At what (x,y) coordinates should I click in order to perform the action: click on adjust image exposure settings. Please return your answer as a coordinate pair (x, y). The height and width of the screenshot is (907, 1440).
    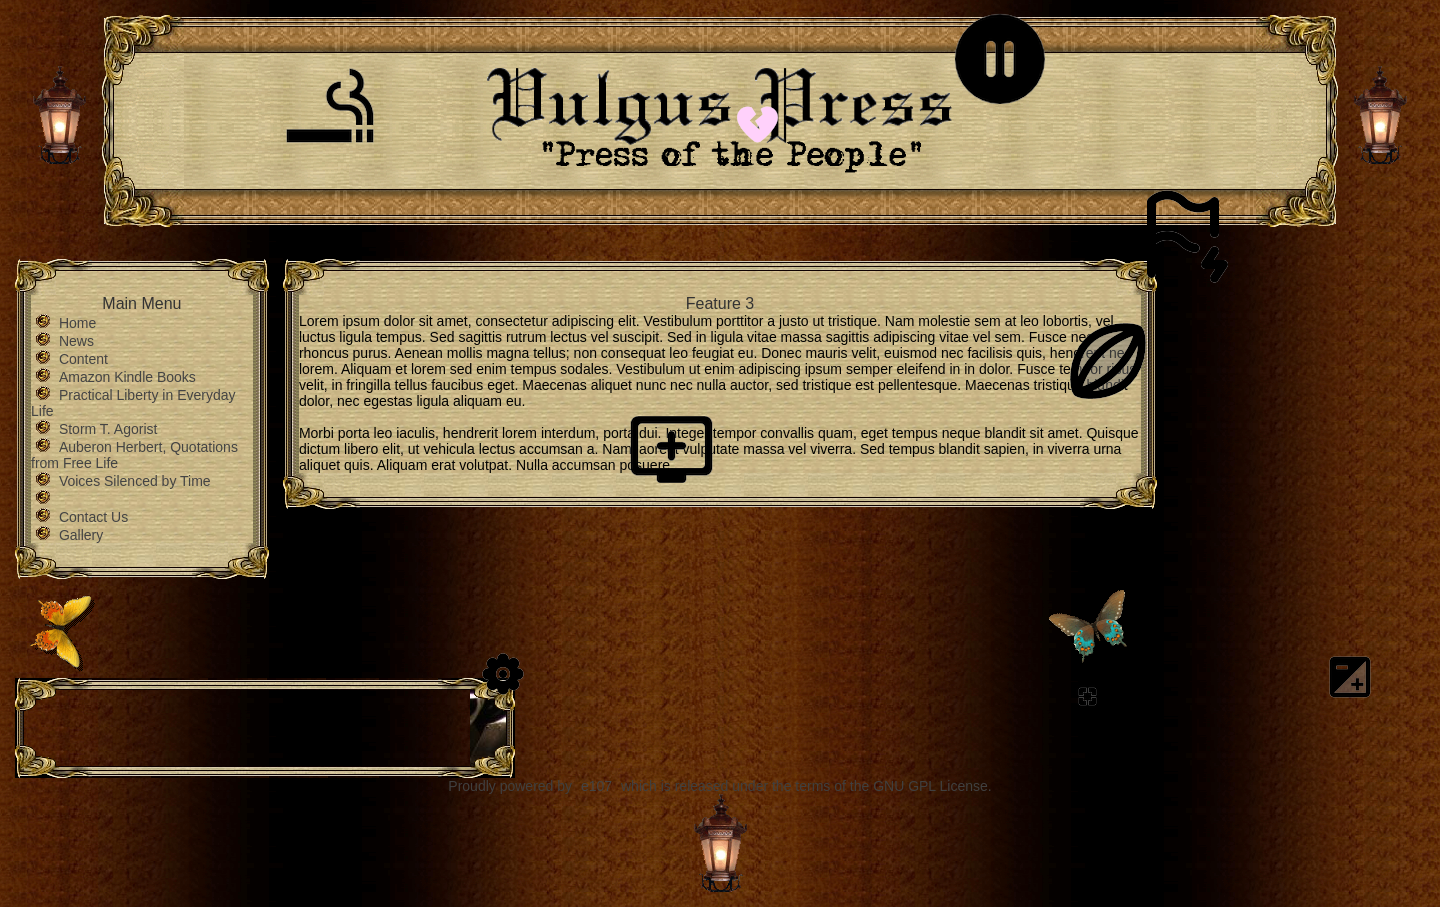
    Looking at the image, I should click on (1350, 677).